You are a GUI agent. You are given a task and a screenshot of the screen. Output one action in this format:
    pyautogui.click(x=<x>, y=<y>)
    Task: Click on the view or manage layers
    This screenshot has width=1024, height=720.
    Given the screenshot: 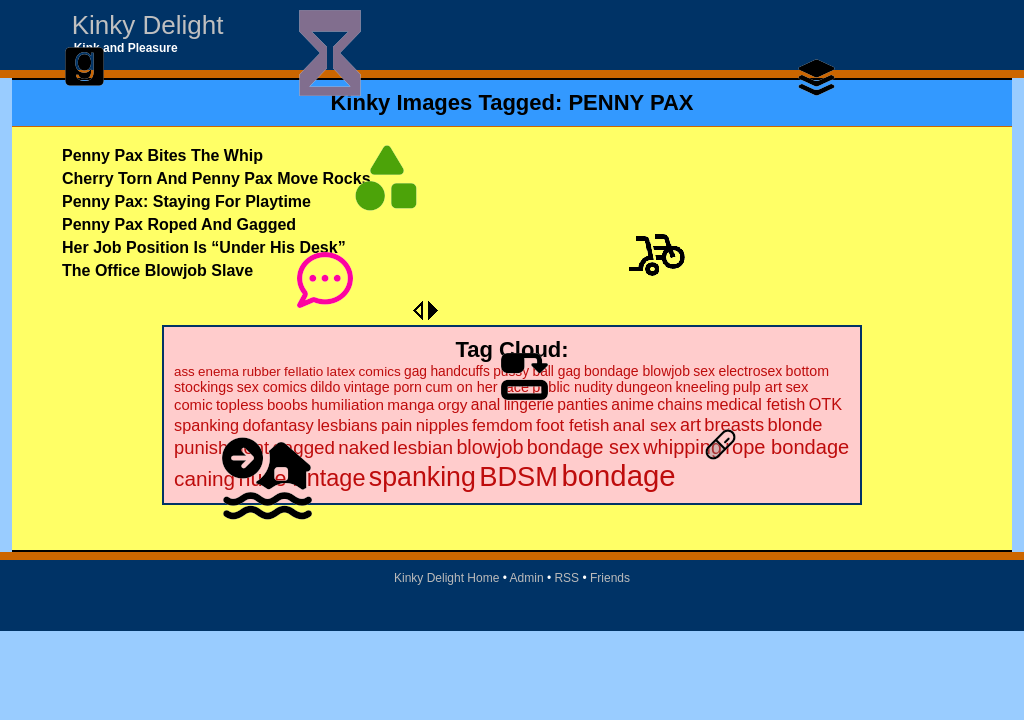 What is the action you would take?
    pyautogui.click(x=816, y=77)
    